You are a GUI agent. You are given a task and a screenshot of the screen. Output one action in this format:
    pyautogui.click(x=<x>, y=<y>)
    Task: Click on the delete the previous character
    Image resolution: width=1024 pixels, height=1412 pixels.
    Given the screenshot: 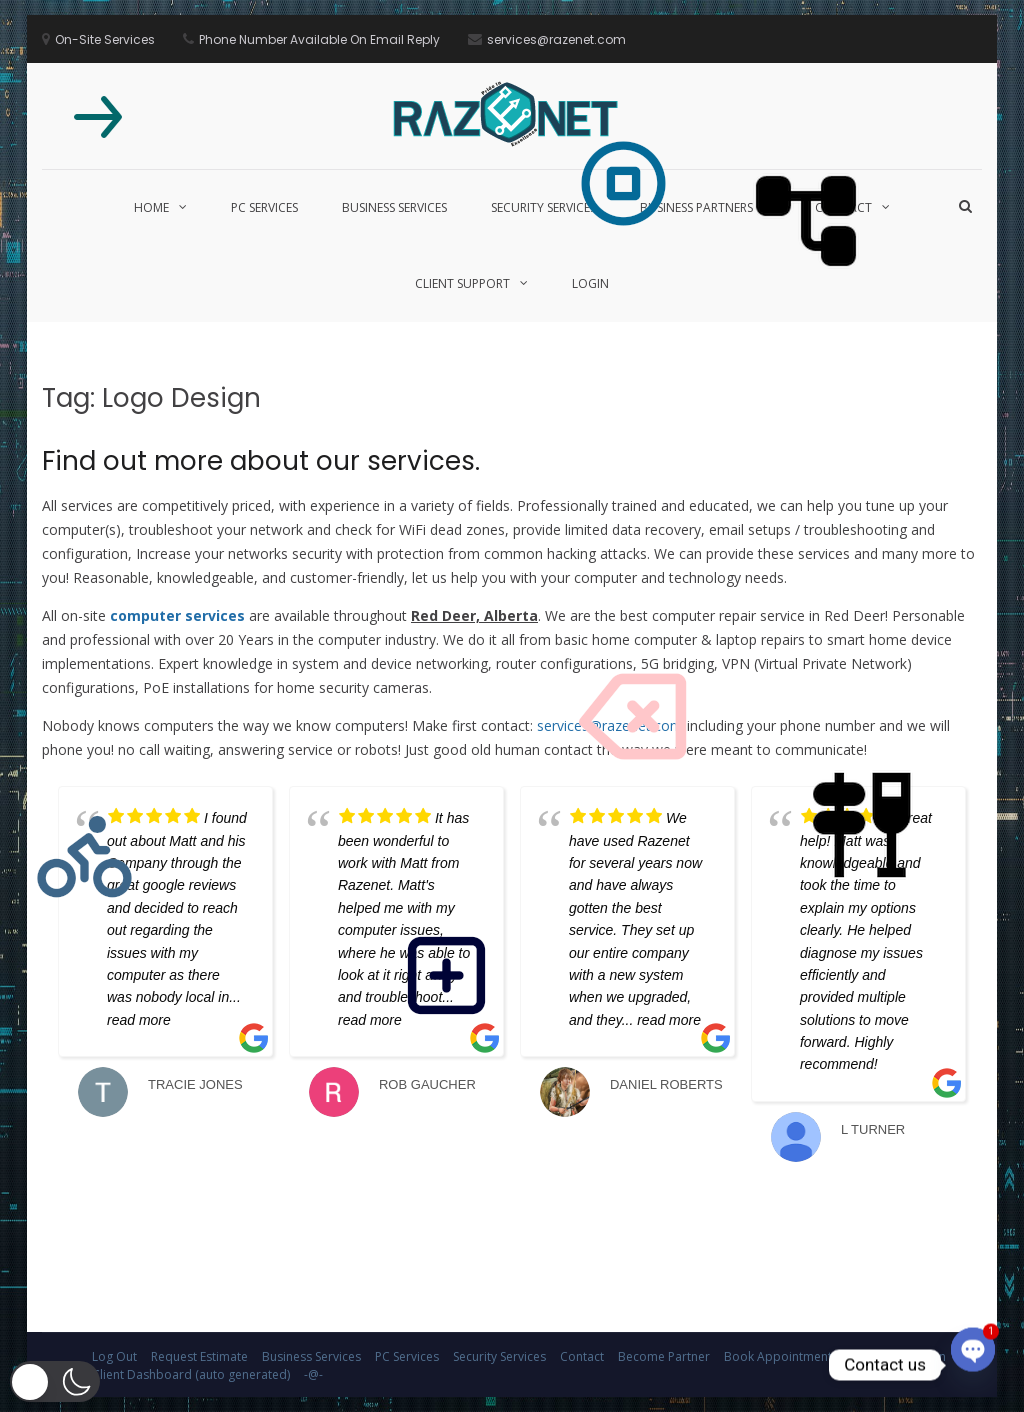 What is the action you would take?
    pyautogui.click(x=632, y=716)
    